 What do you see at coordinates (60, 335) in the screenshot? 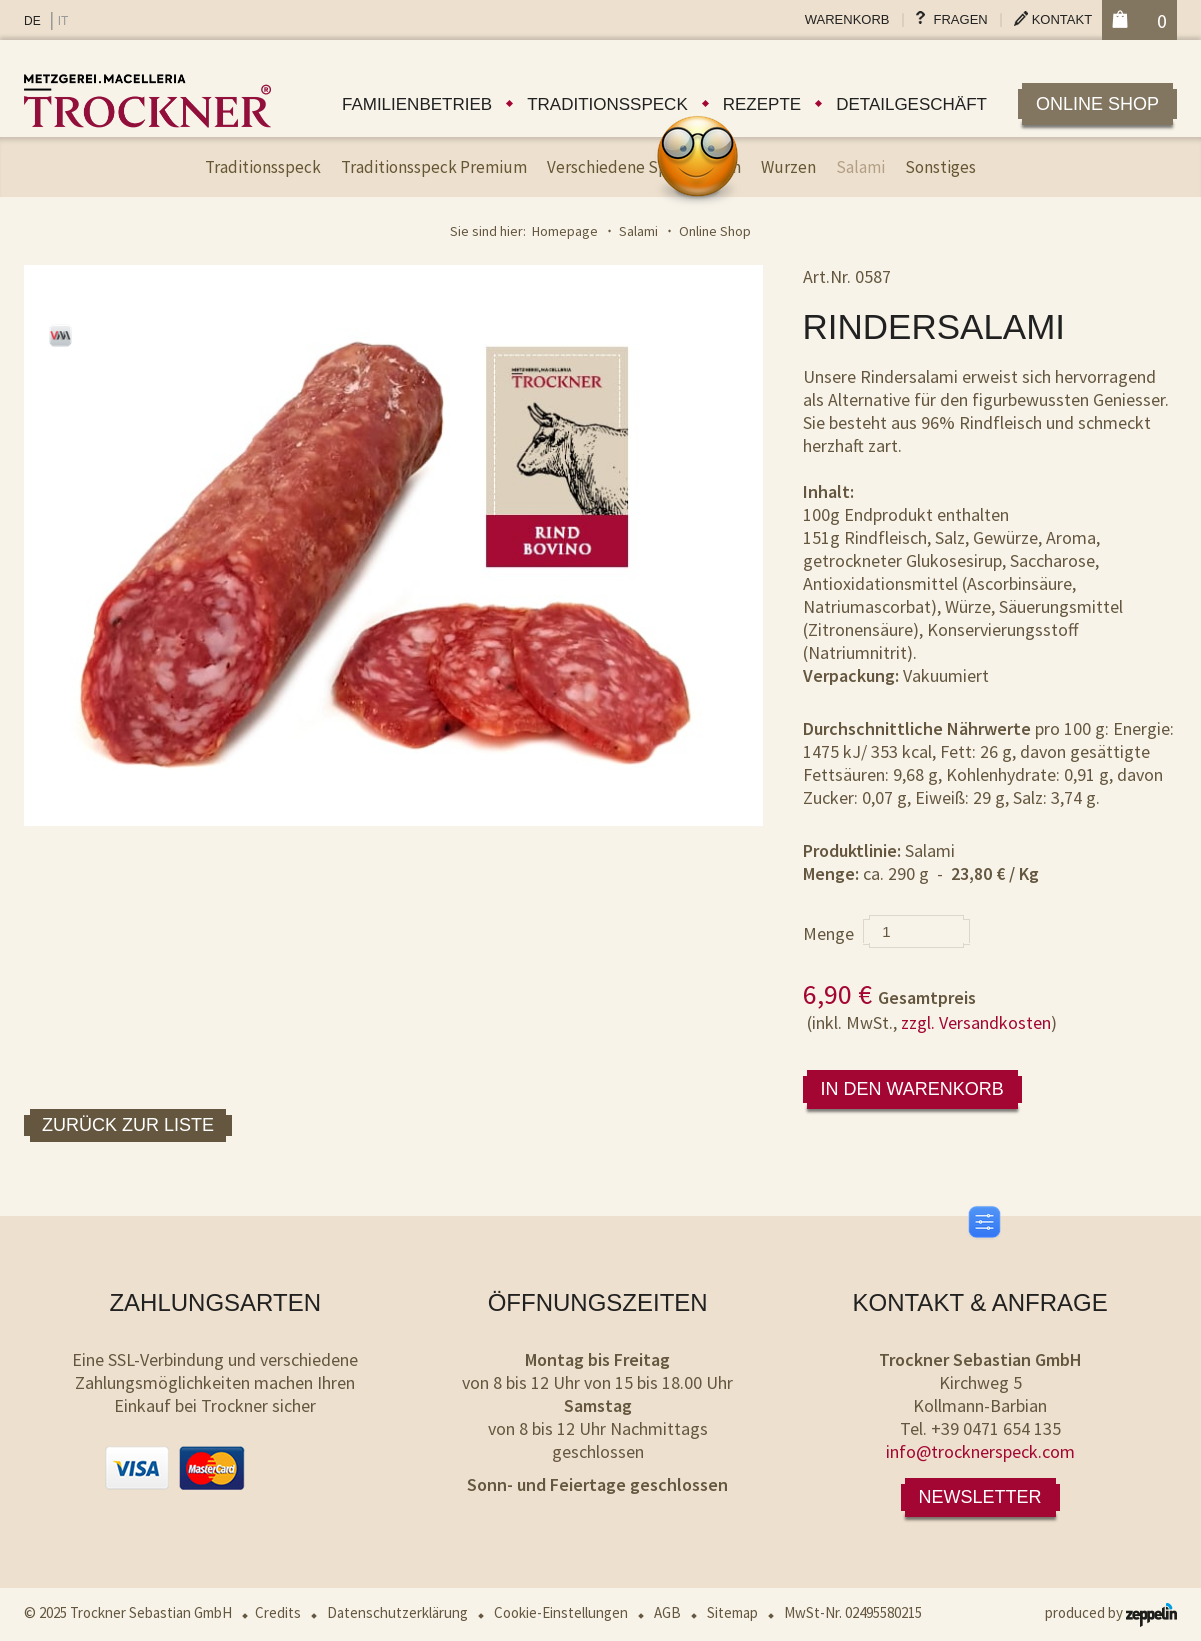
I see `open virt-manager virtual machine management app` at bounding box center [60, 335].